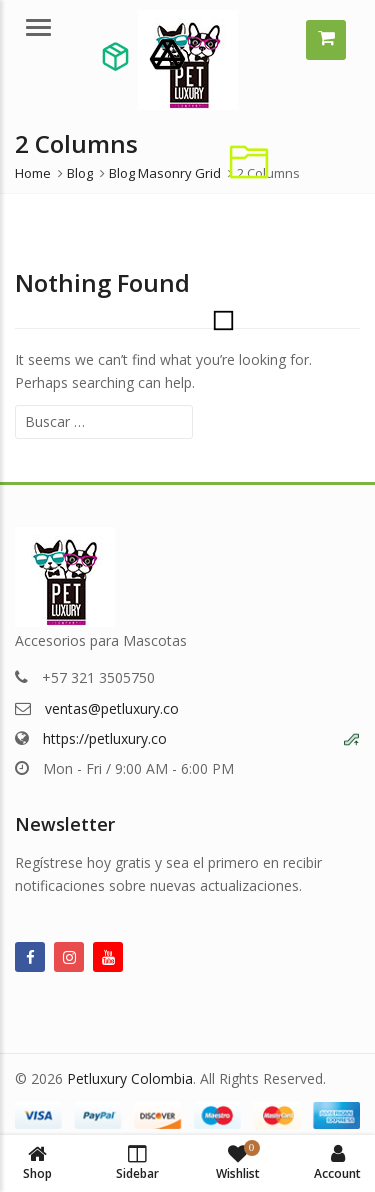  I want to click on indicates escalator going up, so click(351, 739).